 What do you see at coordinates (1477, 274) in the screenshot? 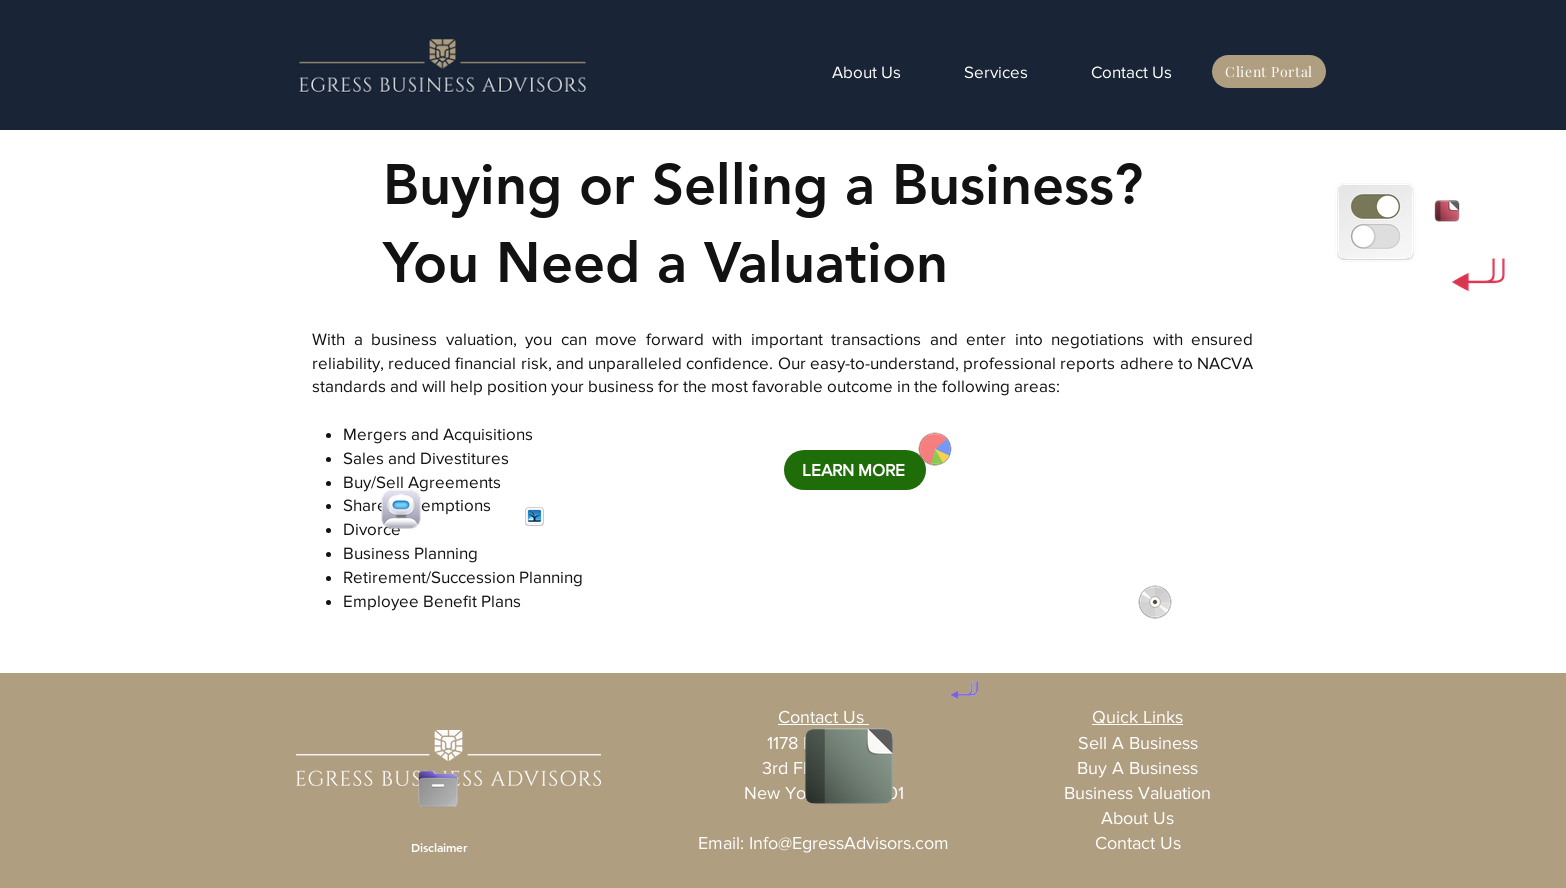
I see `reply to all recipients of an email` at bounding box center [1477, 274].